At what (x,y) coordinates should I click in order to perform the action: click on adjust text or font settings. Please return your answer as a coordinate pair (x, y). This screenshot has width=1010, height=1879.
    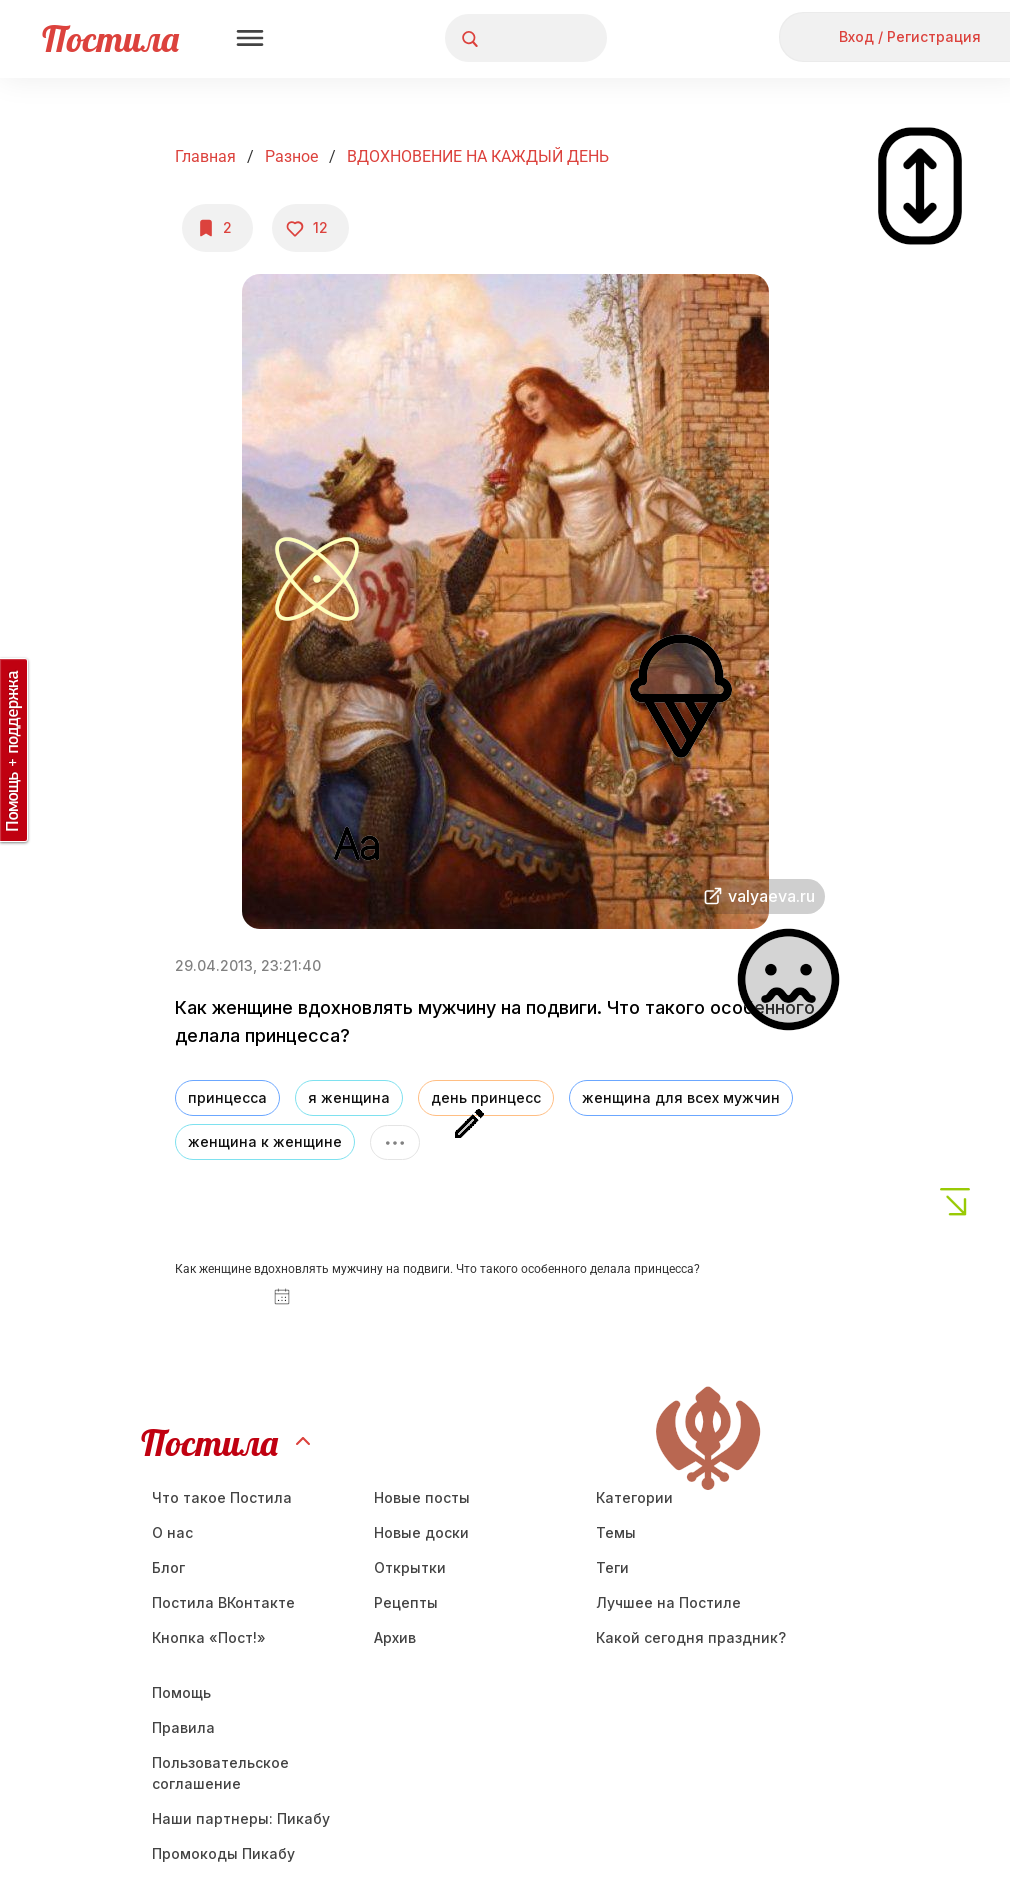
    Looking at the image, I should click on (356, 843).